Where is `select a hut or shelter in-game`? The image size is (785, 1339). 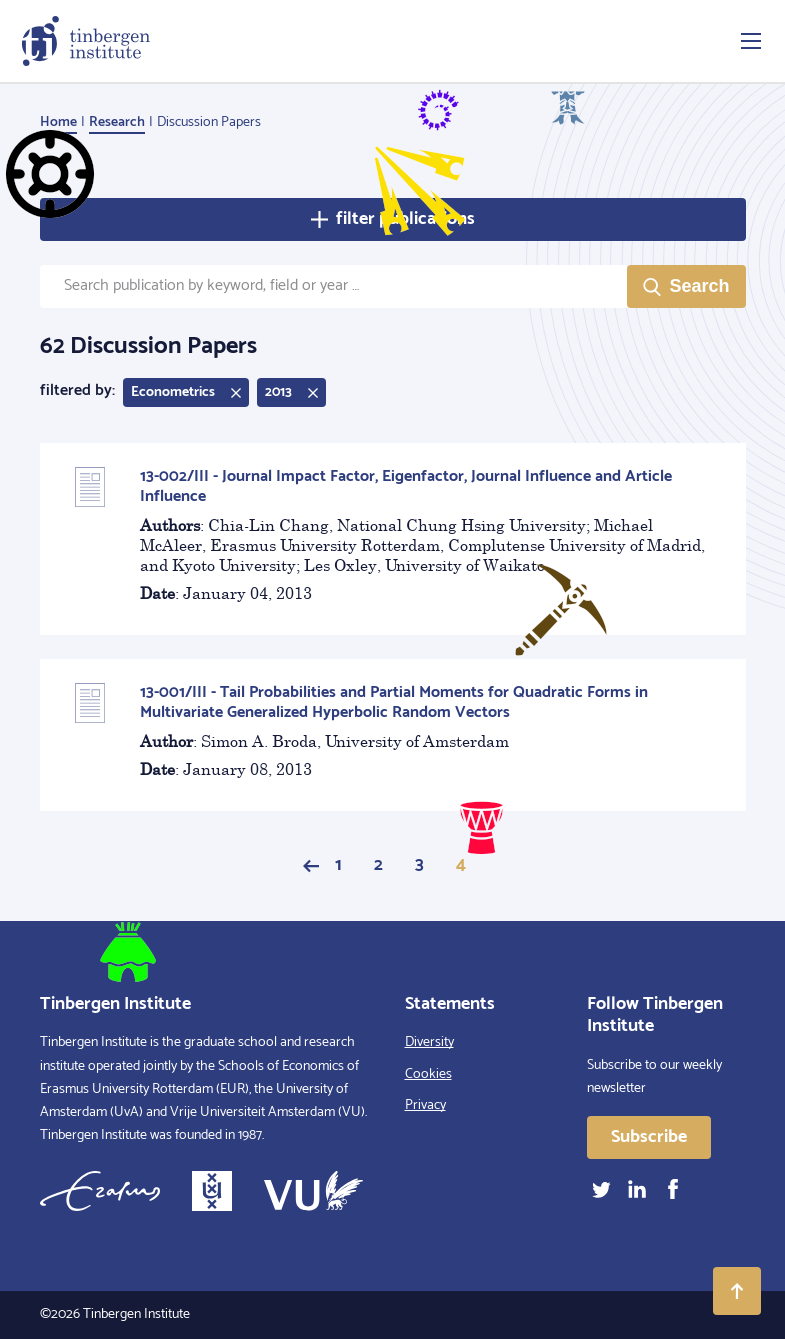
select a hut or shelter in-game is located at coordinates (128, 952).